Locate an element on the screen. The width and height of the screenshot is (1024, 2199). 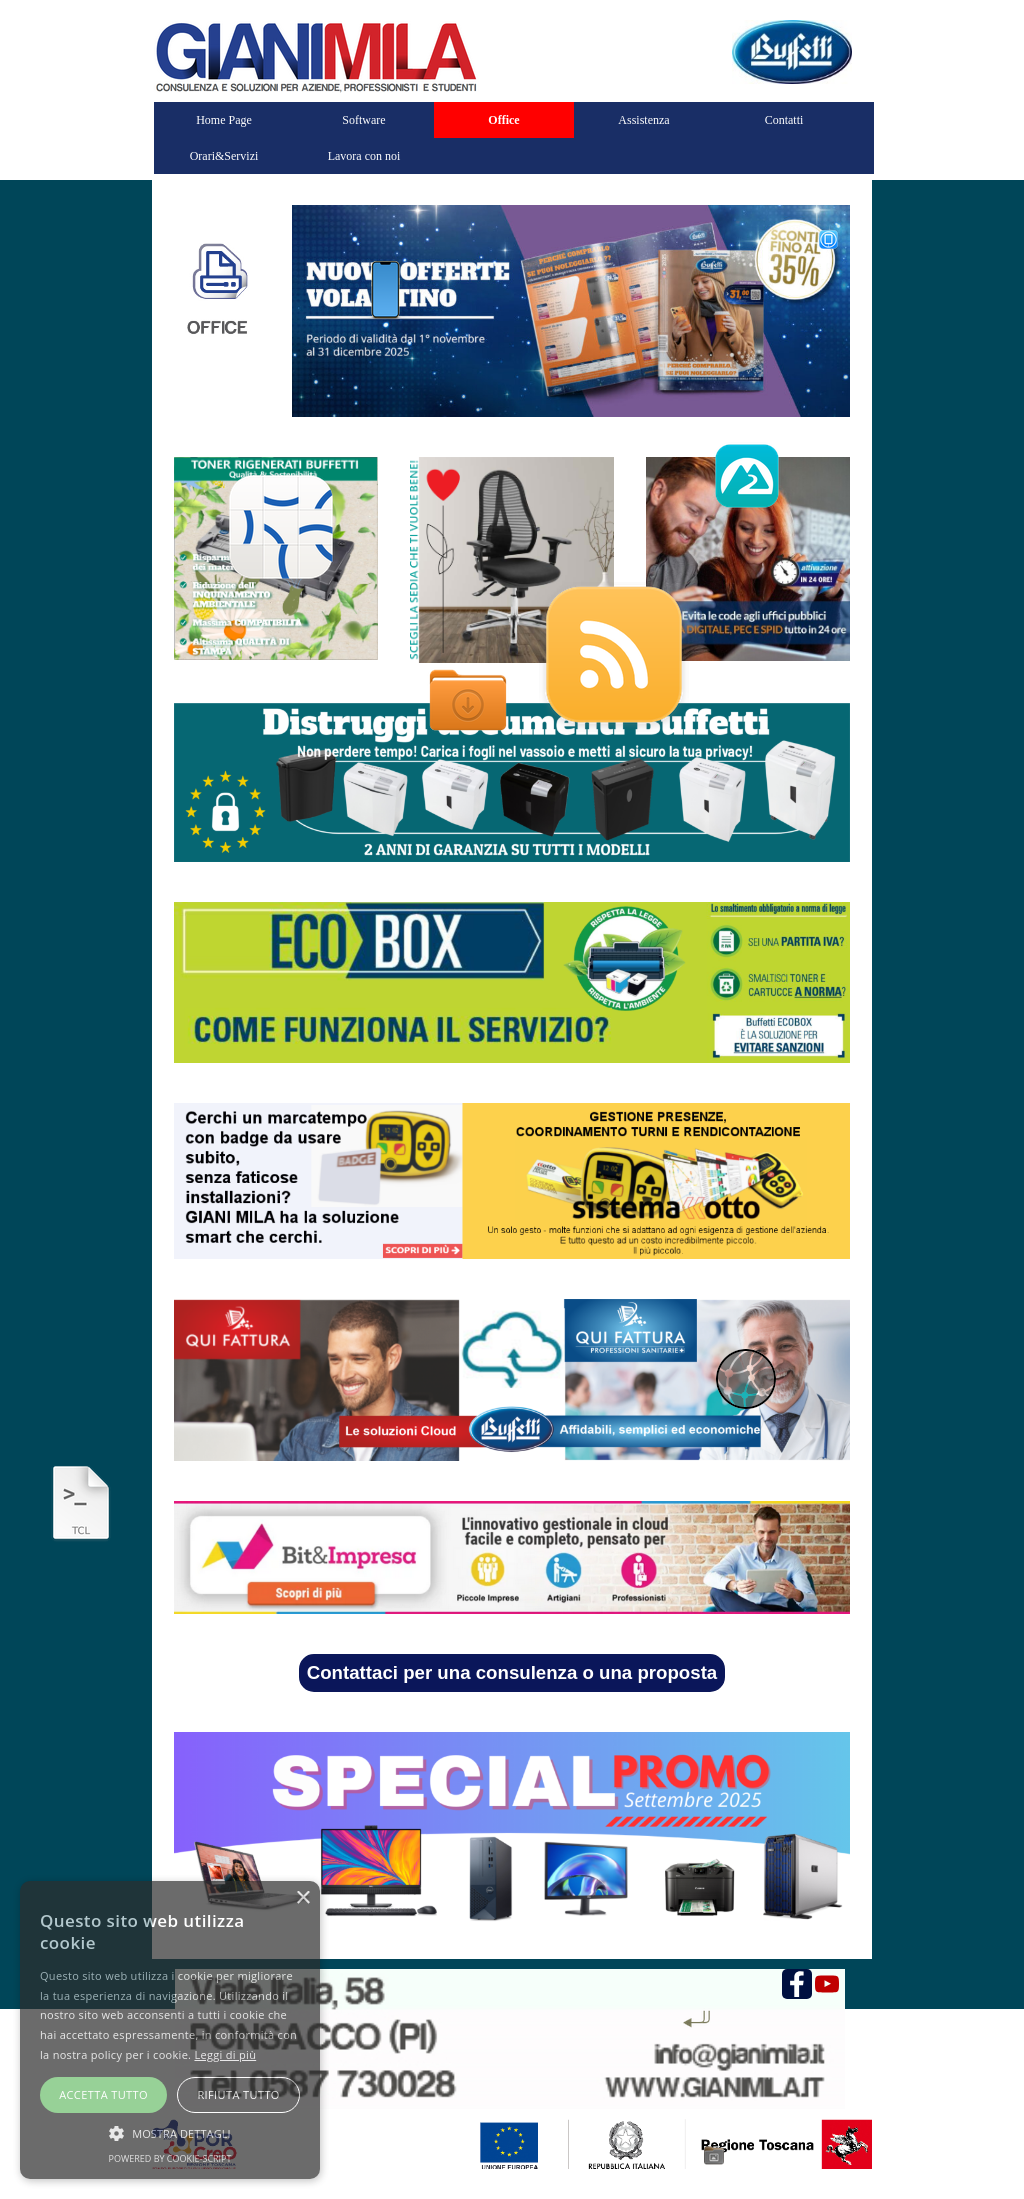
preview files or documents quickly is located at coordinates (828, 239).